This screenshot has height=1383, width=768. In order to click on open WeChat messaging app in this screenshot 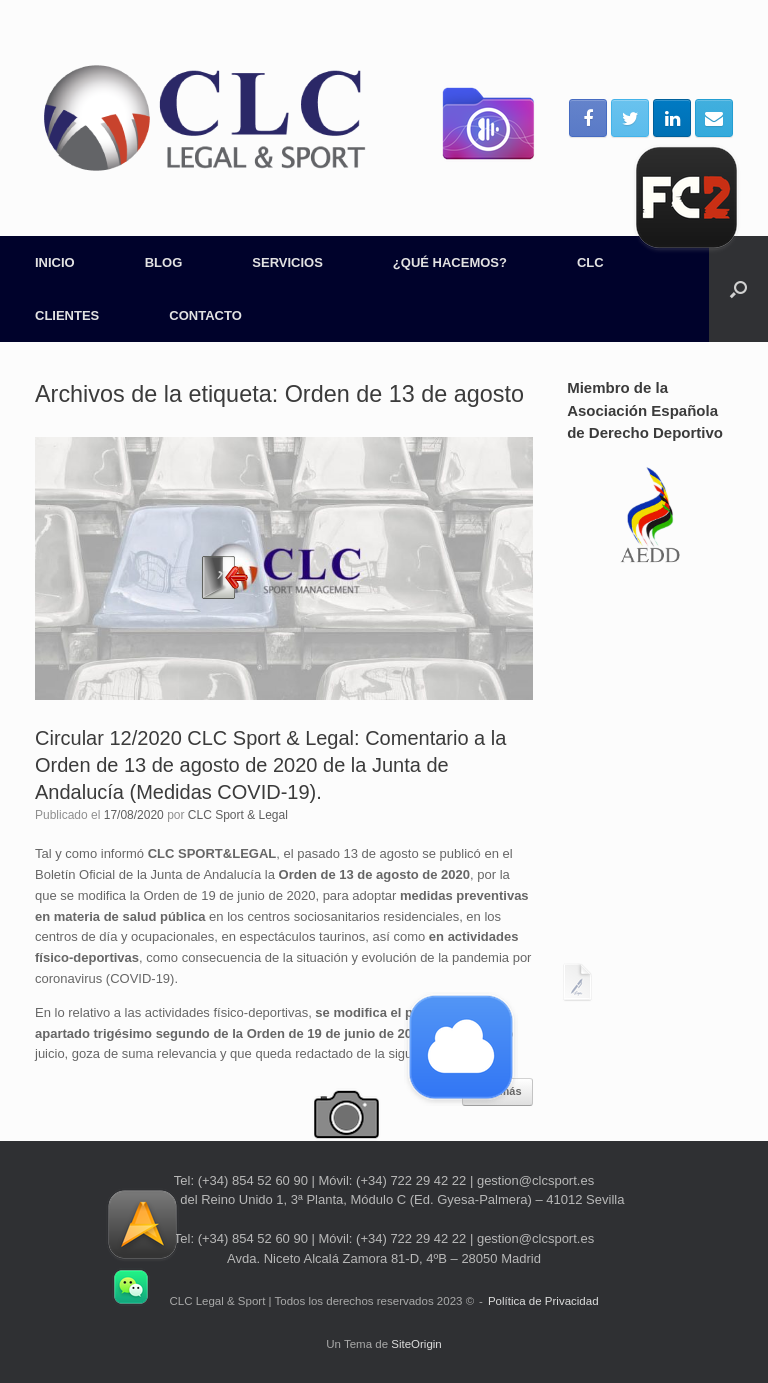, I will do `click(131, 1287)`.